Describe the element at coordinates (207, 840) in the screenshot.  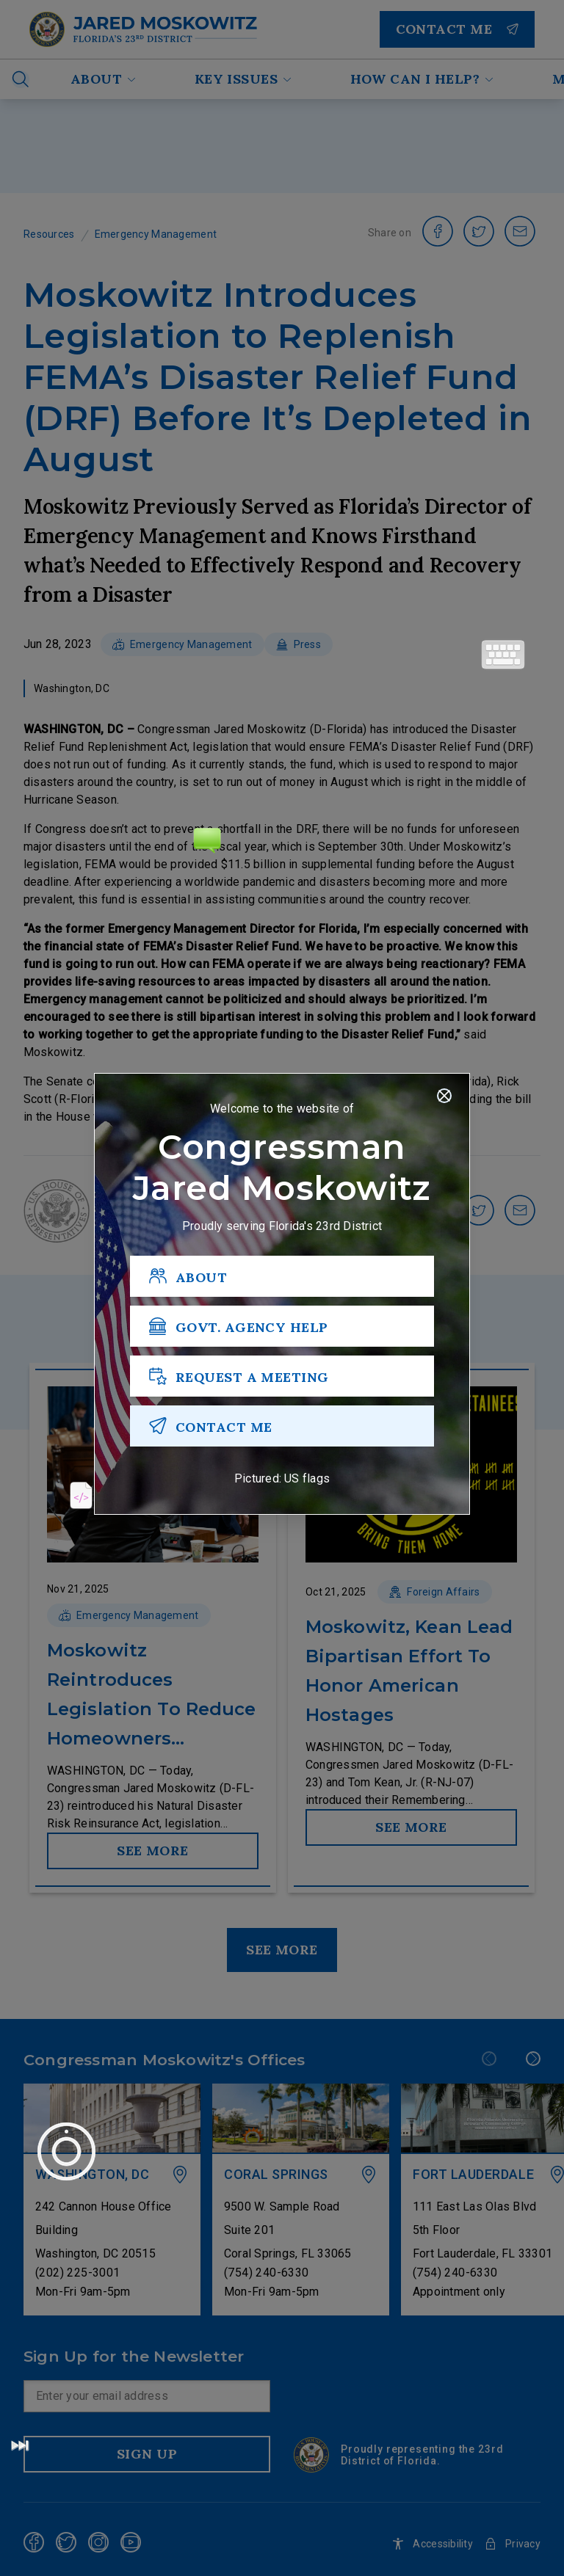
I see `indicates user is online and available` at that location.